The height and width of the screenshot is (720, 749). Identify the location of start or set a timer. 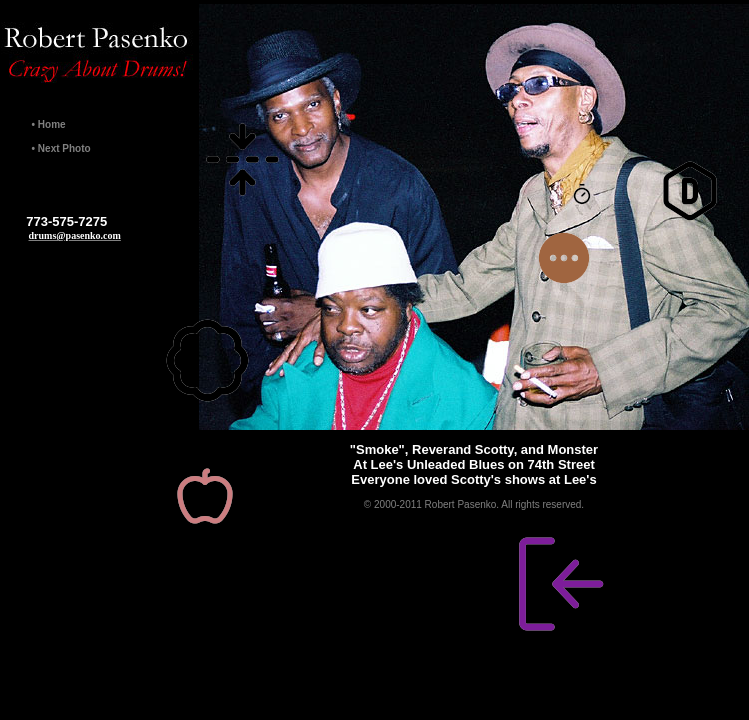
(582, 194).